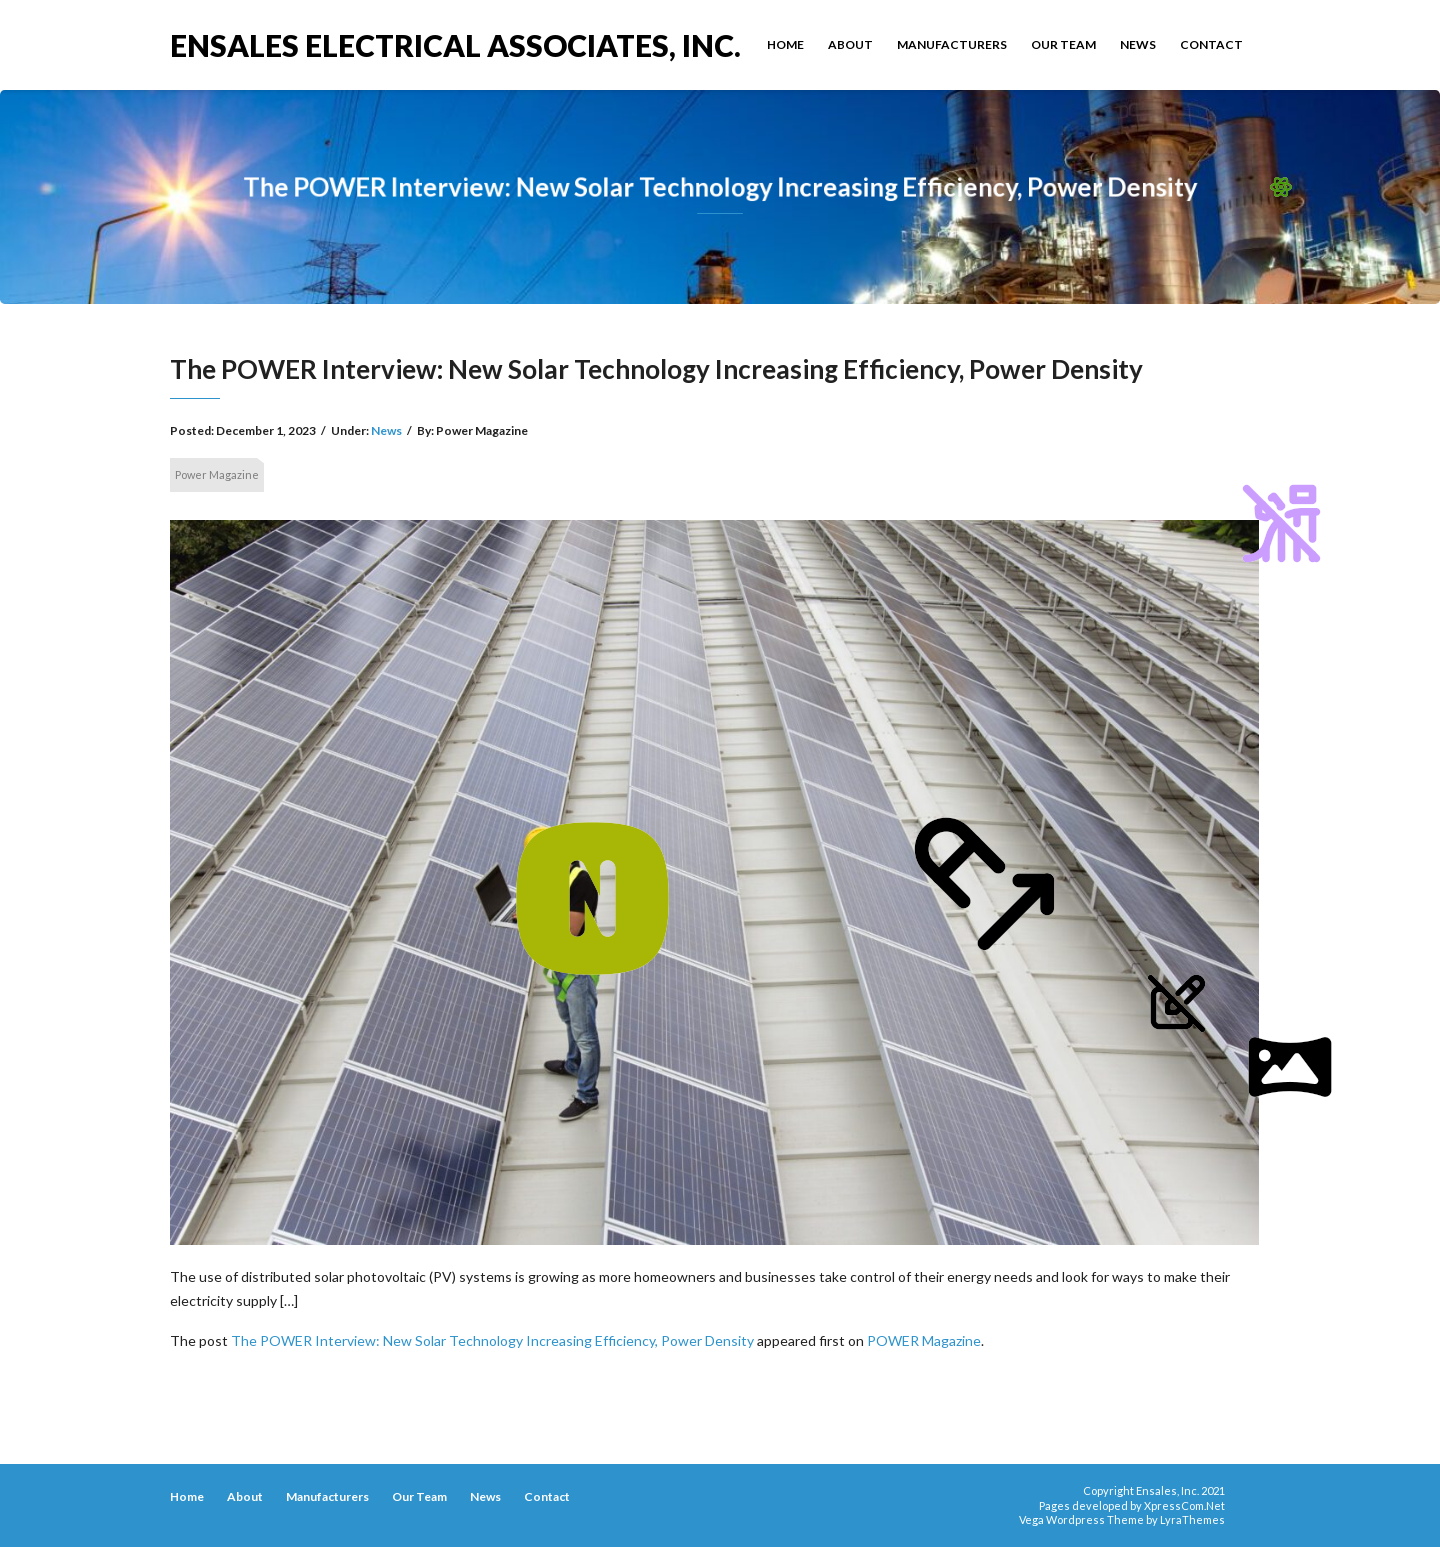  What do you see at coordinates (1176, 1003) in the screenshot?
I see `editing is disabled or unavailable` at bounding box center [1176, 1003].